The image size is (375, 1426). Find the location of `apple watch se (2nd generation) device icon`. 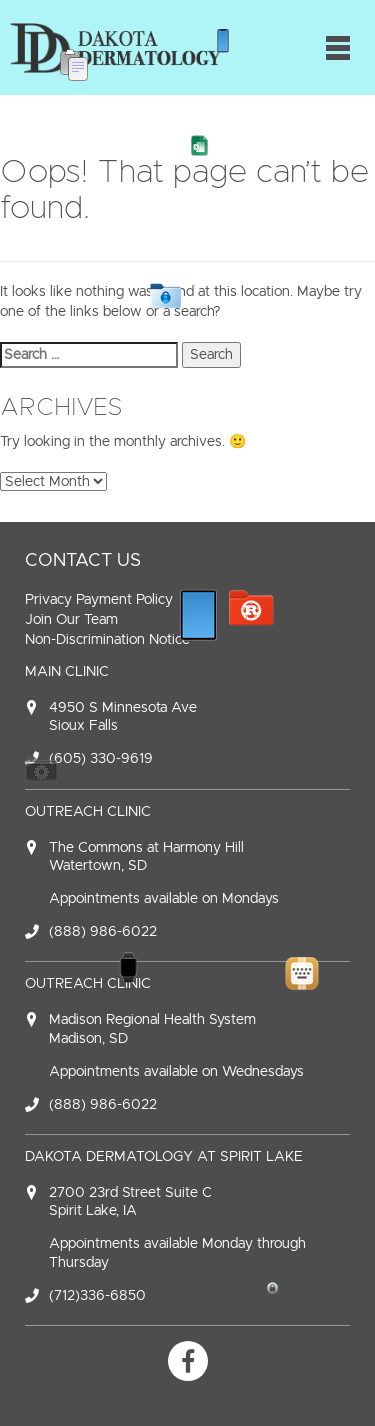

apple watch se (2nd generation) device icon is located at coordinates (128, 967).